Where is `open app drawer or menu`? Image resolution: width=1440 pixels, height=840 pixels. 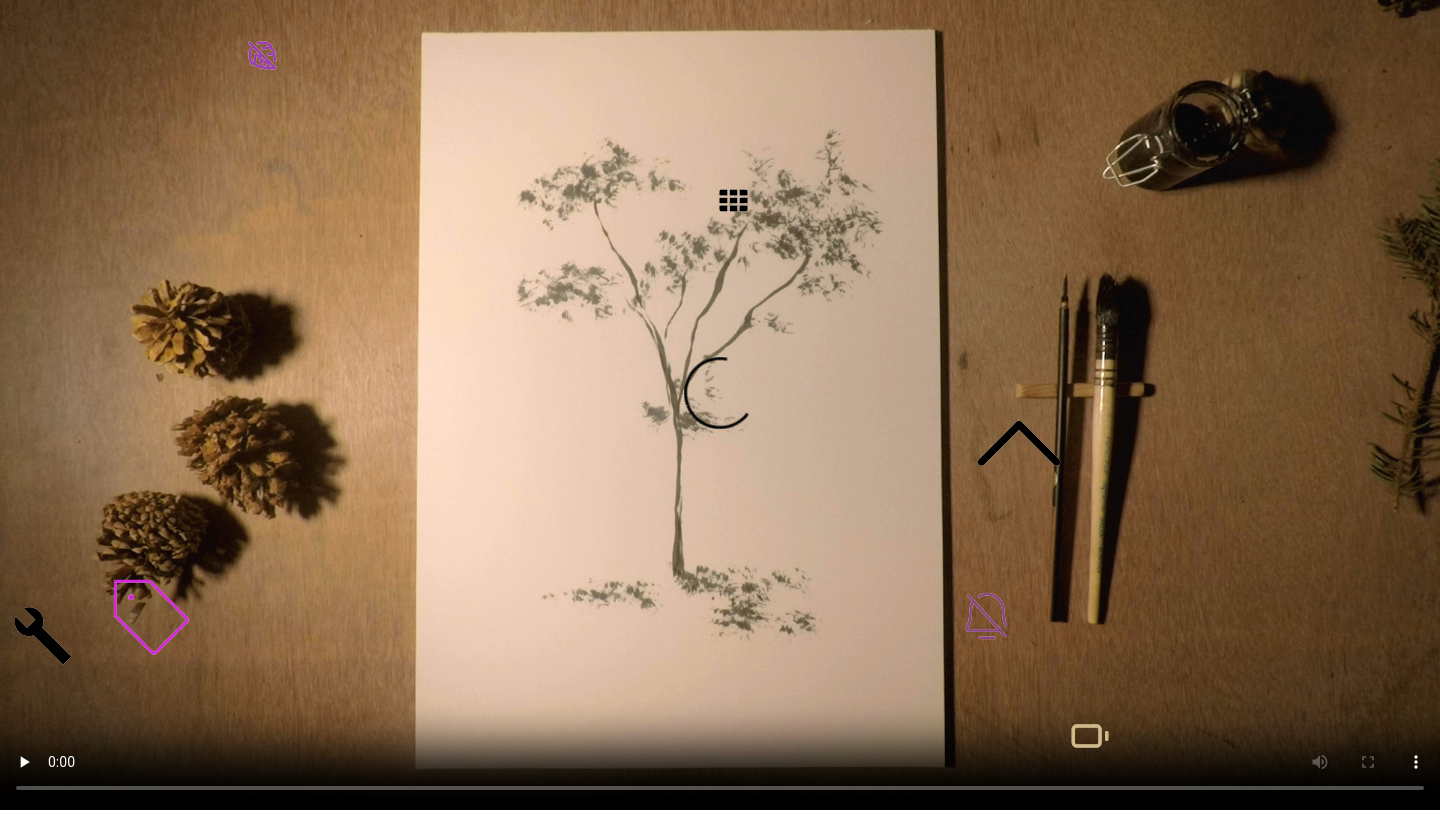 open app drawer or menu is located at coordinates (733, 200).